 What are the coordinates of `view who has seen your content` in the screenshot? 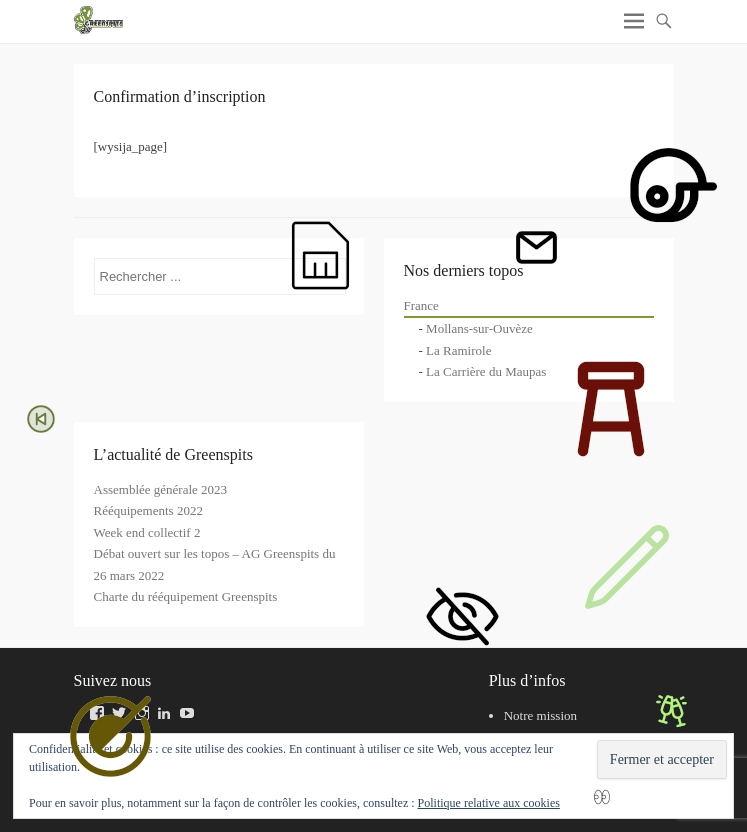 It's located at (602, 797).